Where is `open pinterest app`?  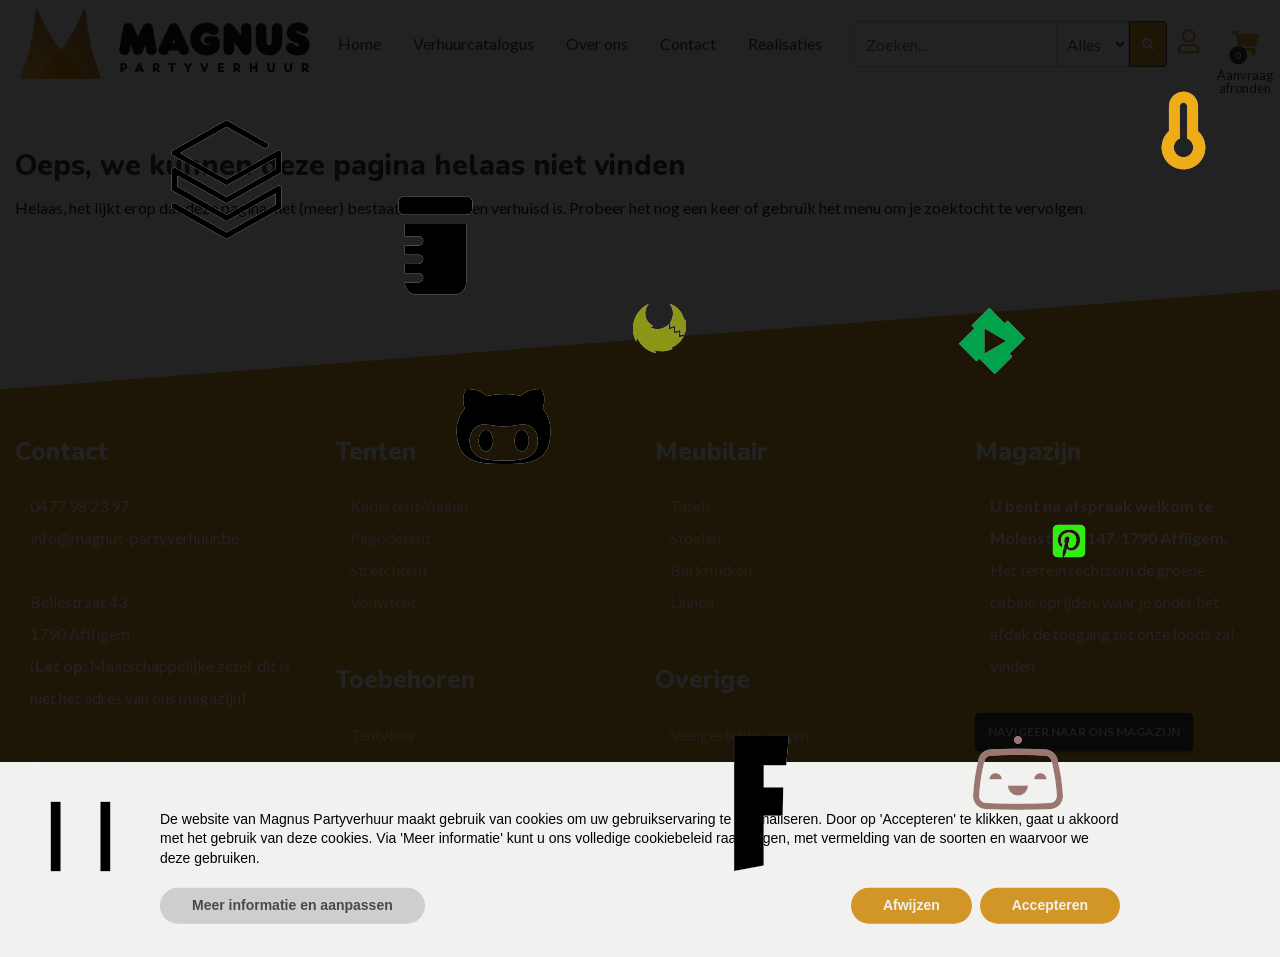
open pinterest app is located at coordinates (1069, 541).